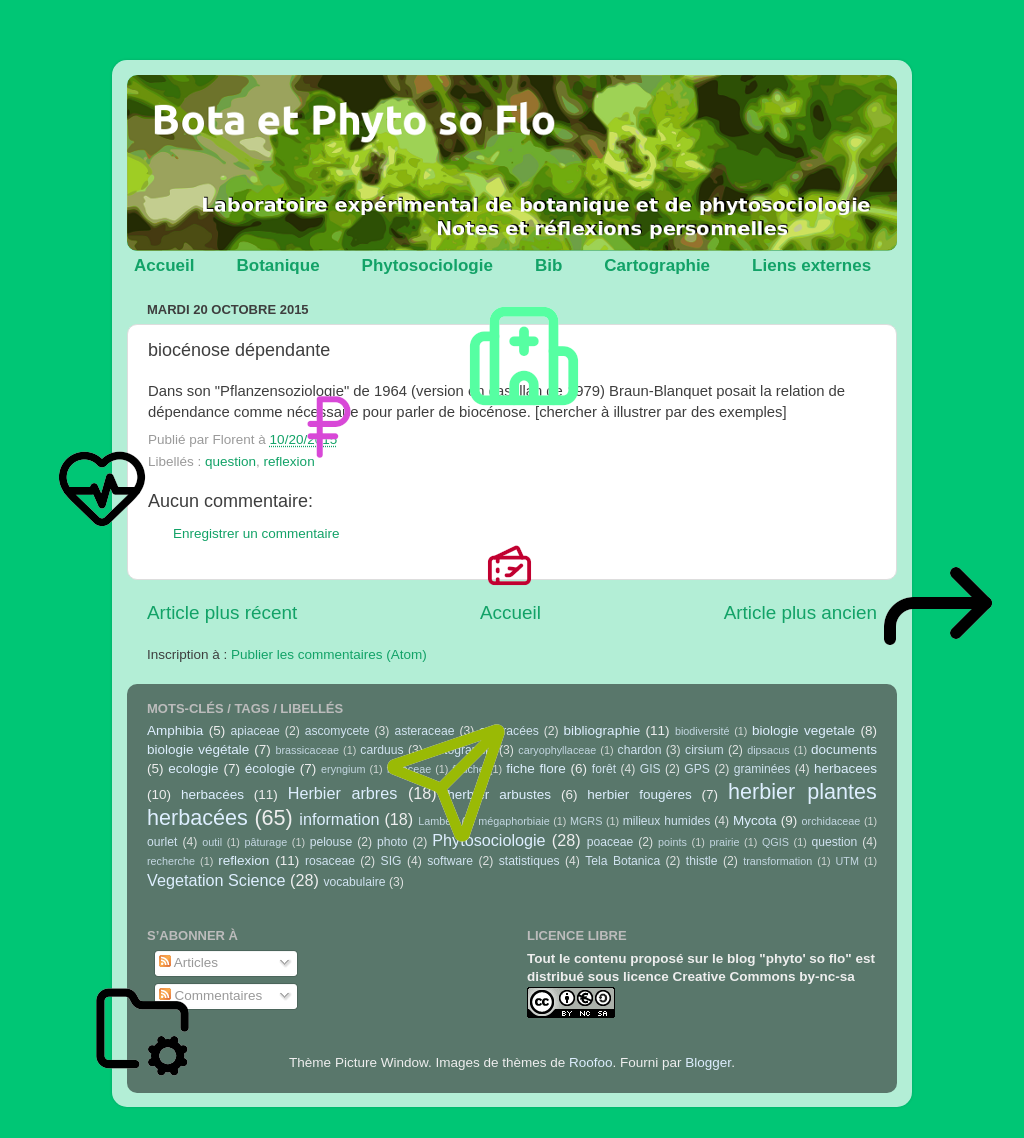 The width and height of the screenshot is (1024, 1138). Describe the element at coordinates (142, 1030) in the screenshot. I see `access folder settings` at that location.